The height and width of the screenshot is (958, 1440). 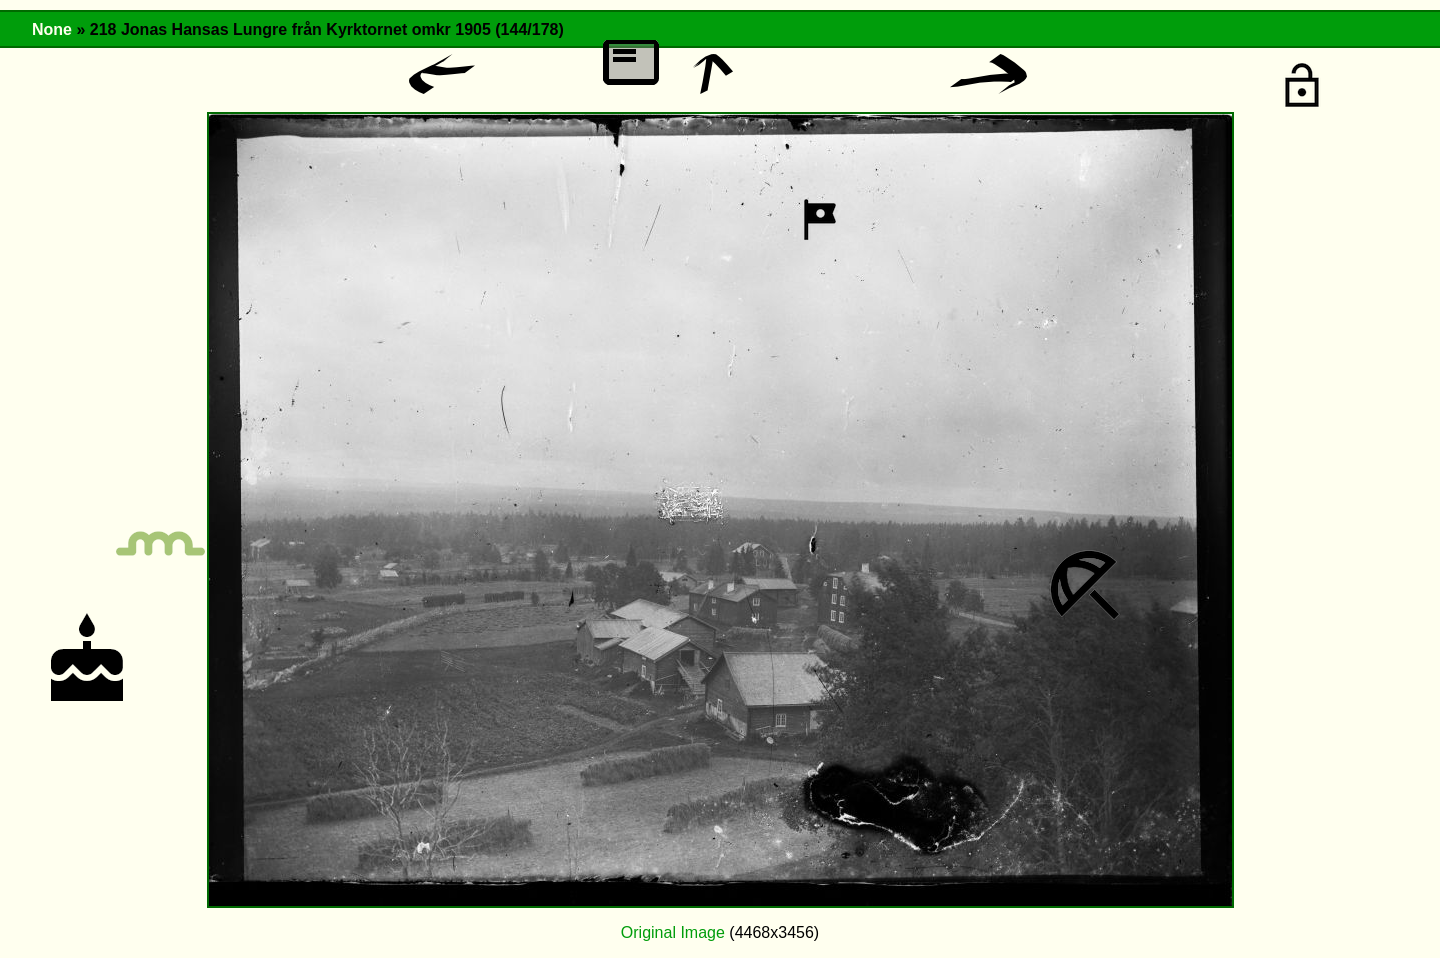 I want to click on view featured playlist, so click(x=631, y=62).